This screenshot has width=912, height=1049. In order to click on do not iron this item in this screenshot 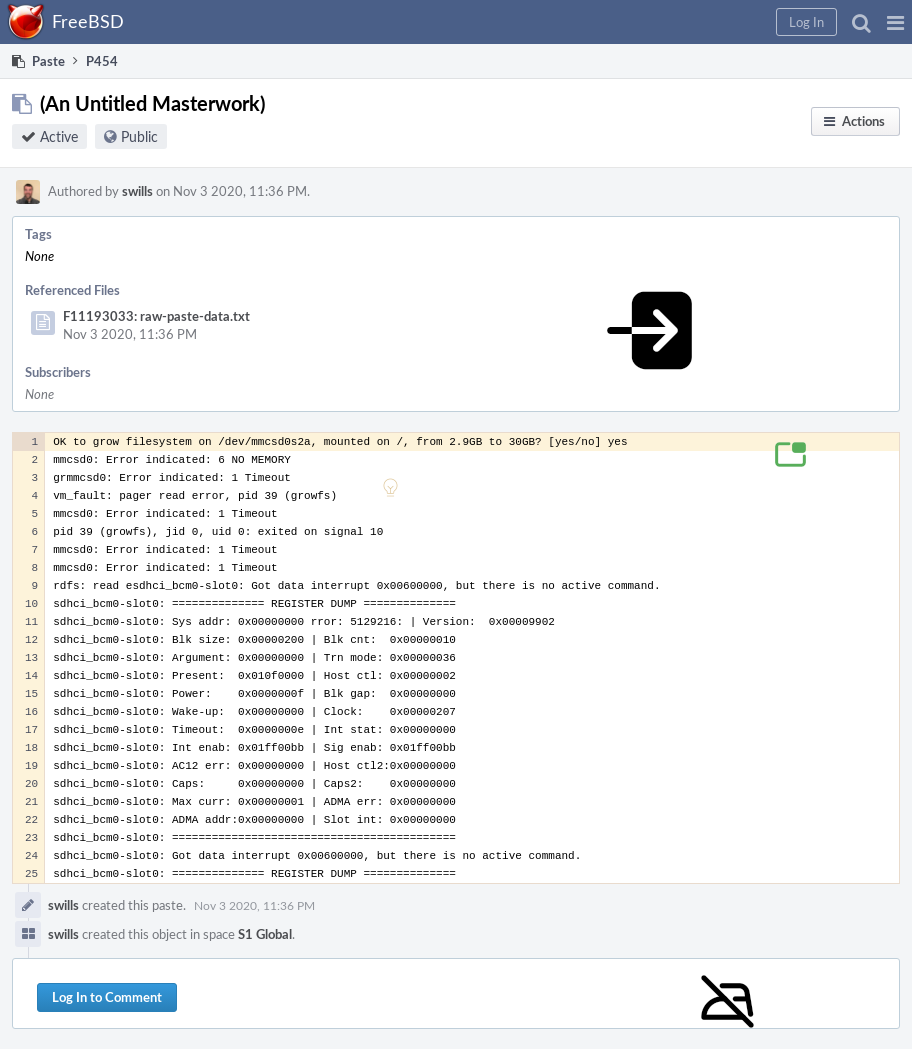, I will do `click(727, 1001)`.